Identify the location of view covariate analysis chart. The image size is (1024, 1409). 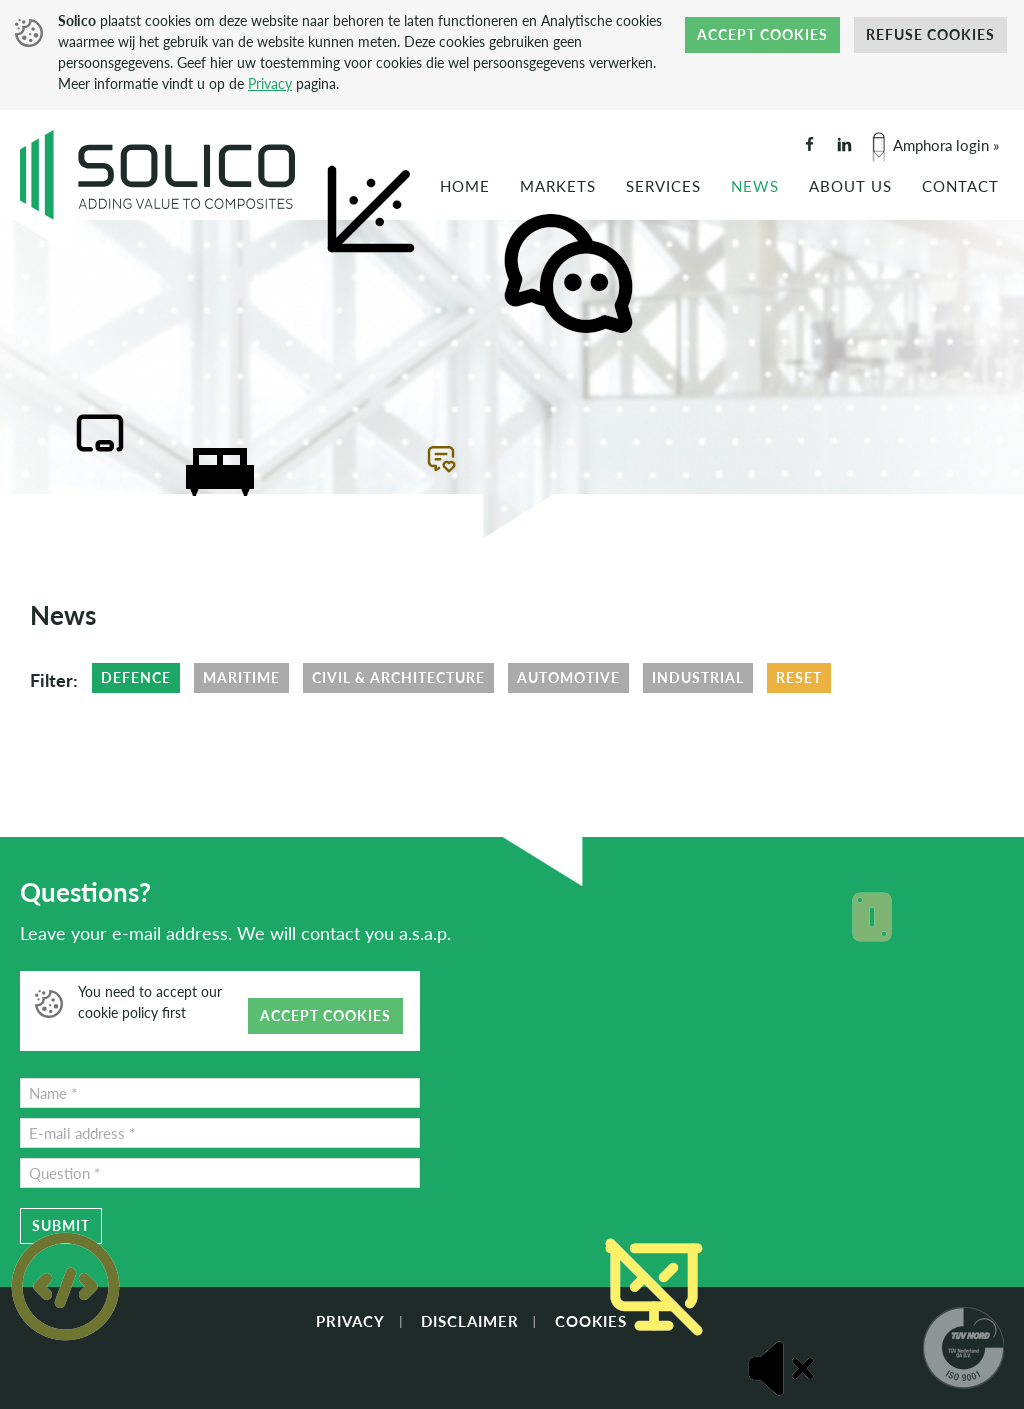
(371, 209).